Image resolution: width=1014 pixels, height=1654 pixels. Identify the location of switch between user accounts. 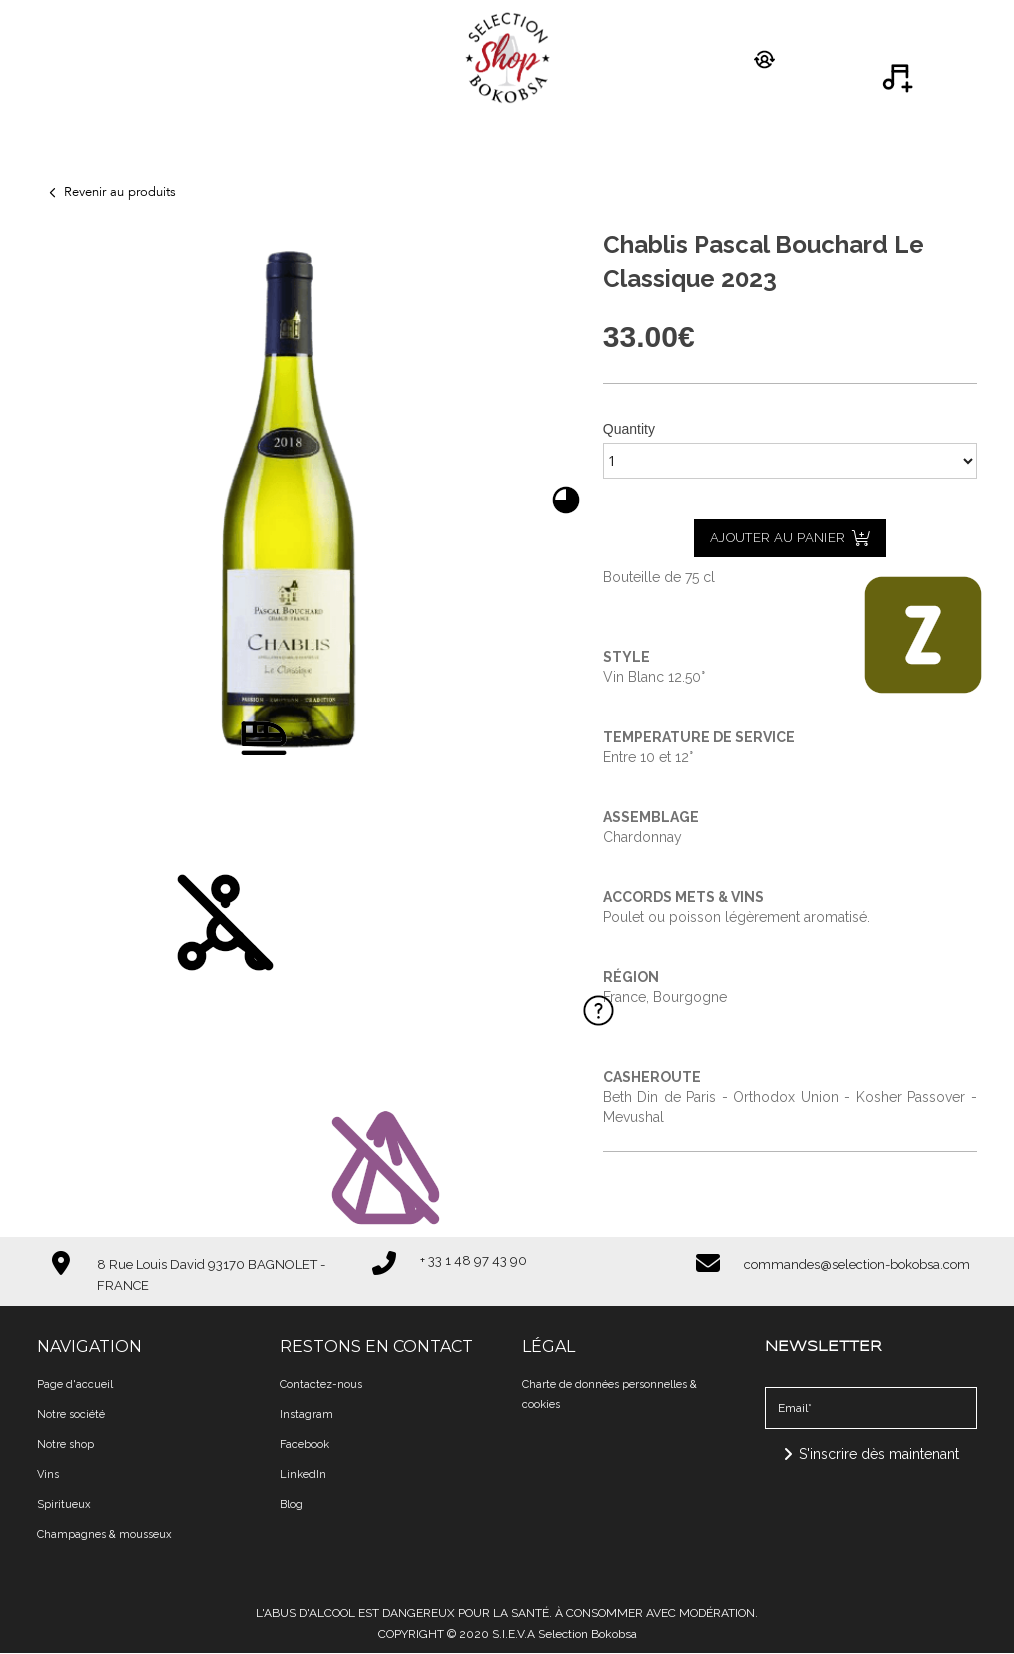
(764, 59).